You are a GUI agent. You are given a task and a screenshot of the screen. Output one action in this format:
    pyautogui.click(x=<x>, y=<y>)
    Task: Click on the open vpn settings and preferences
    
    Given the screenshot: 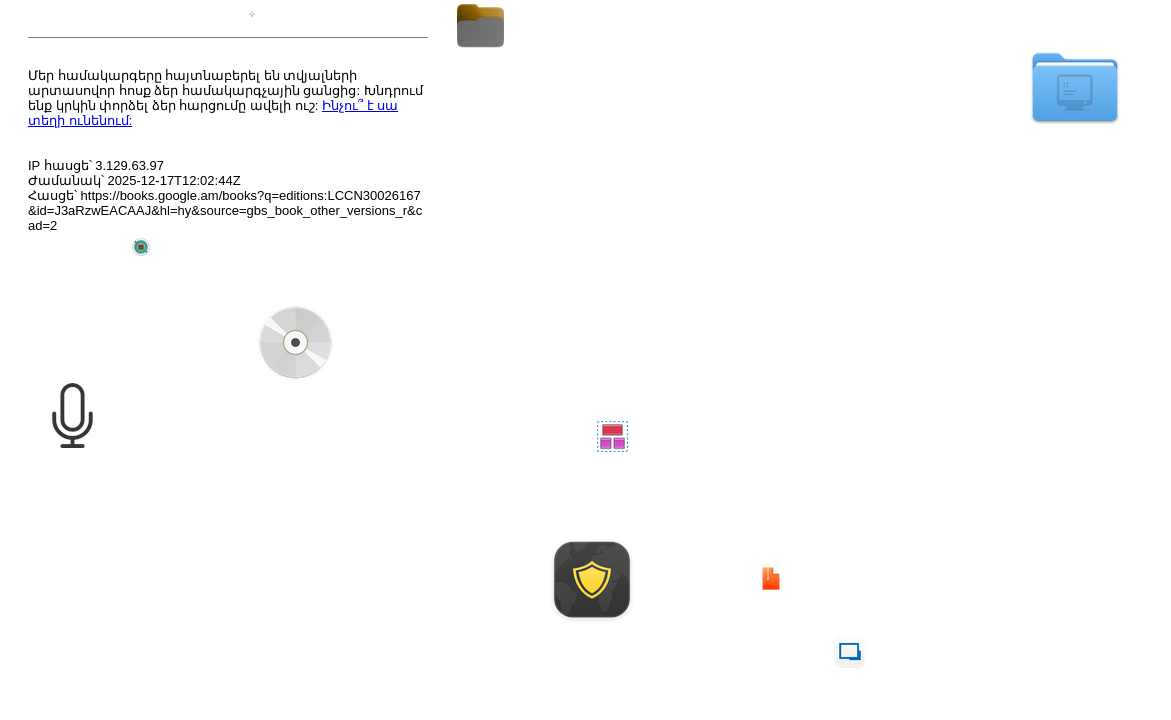 What is the action you would take?
    pyautogui.click(x=592, y=581)
    